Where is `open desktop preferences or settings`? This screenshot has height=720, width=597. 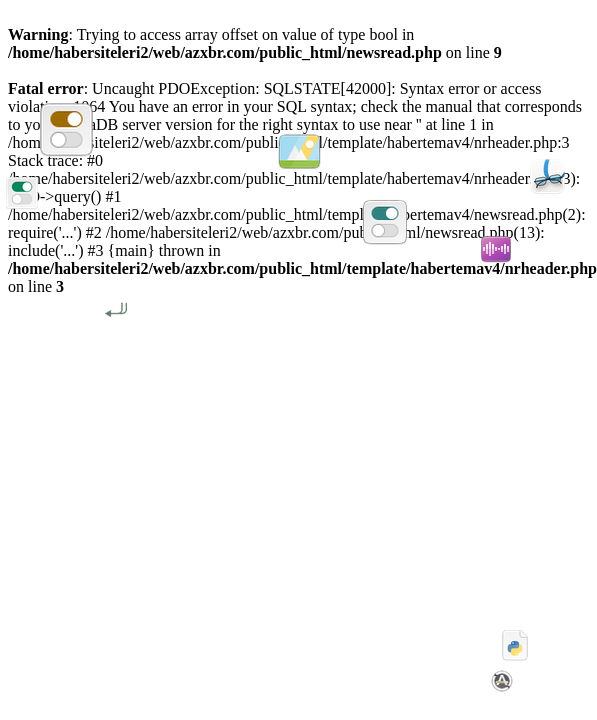 open desktop preferences or settings is located at coordinates (385, 222).